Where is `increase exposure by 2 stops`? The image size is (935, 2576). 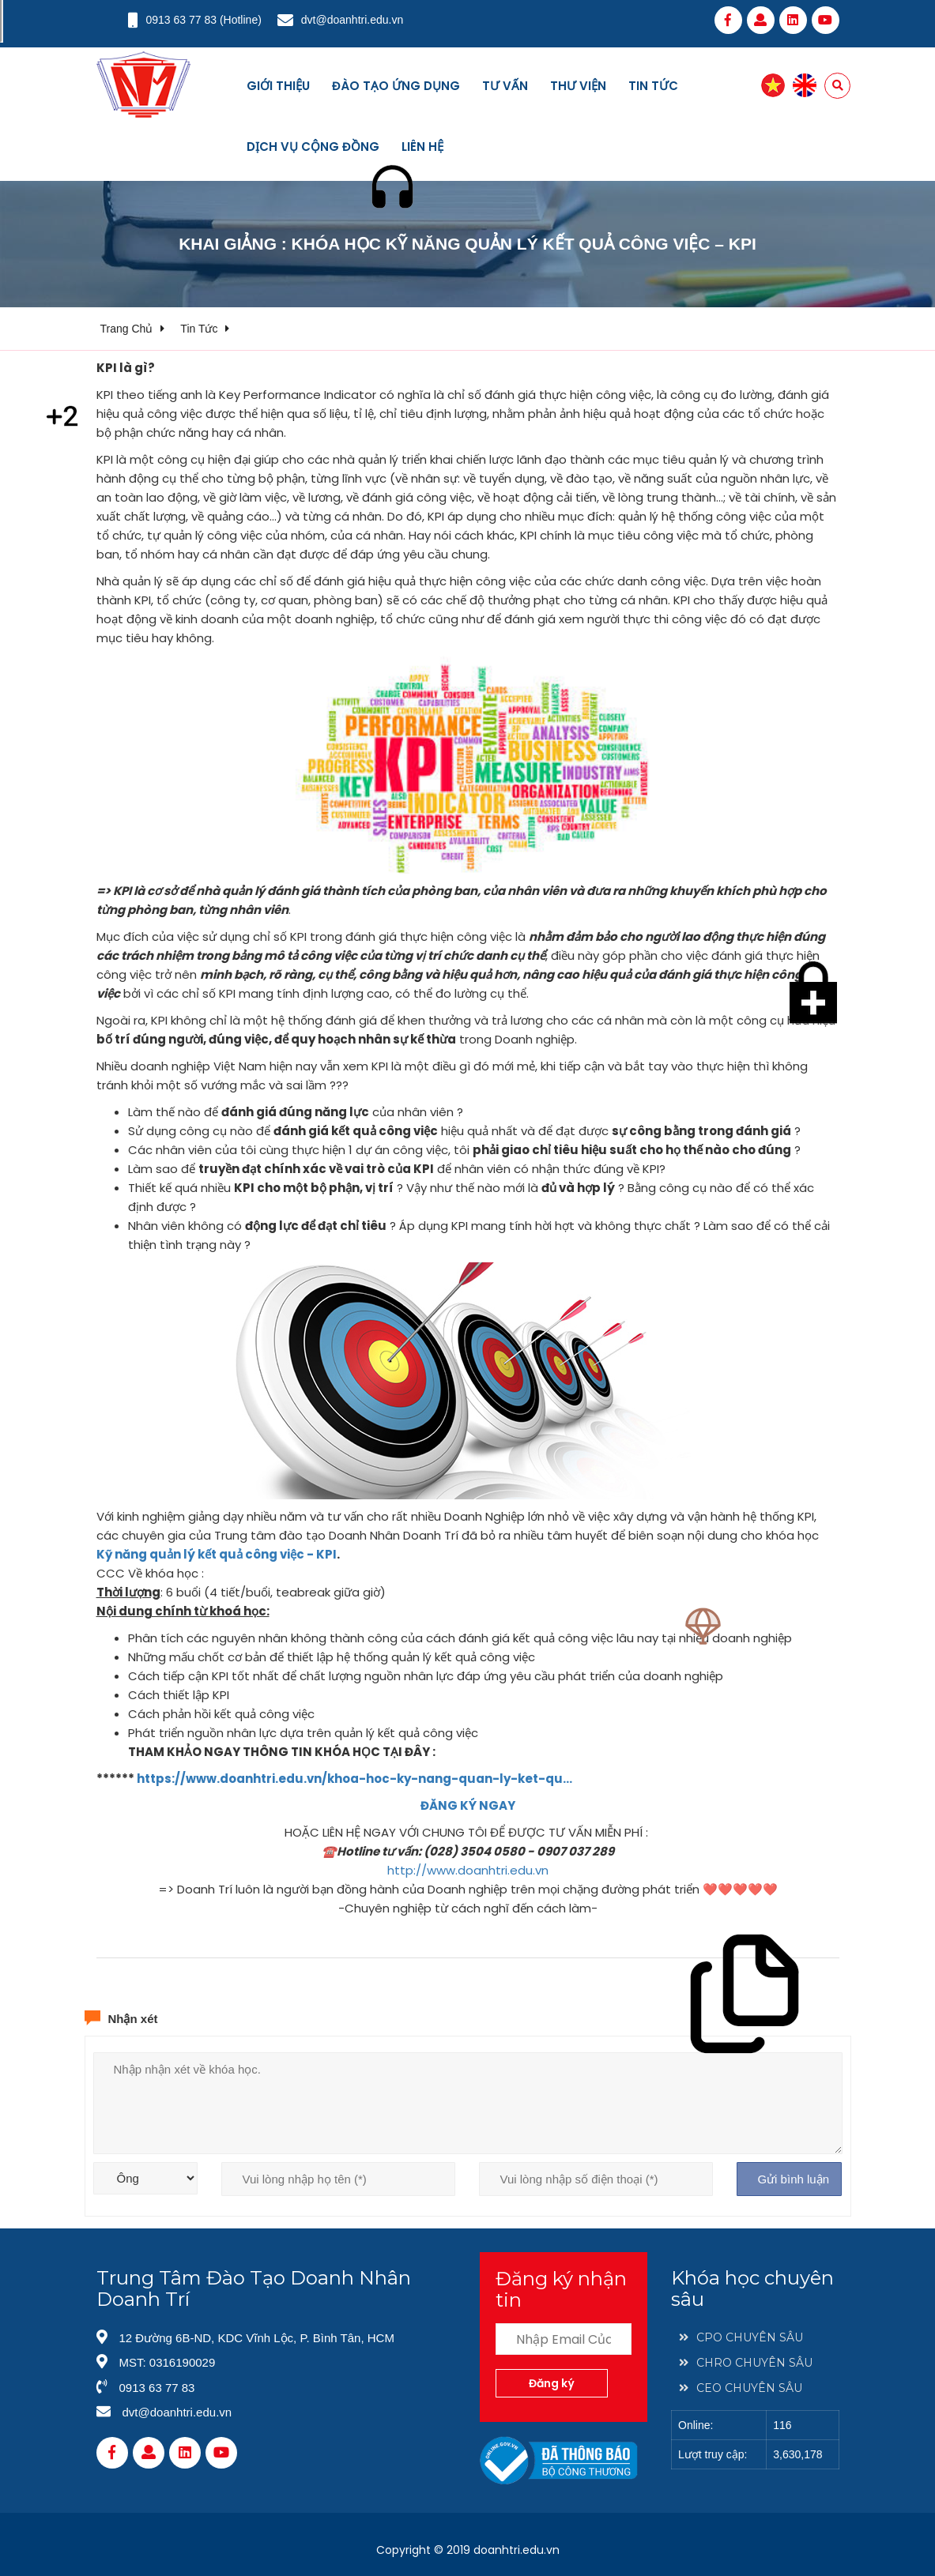
increase exposure by 2 stops is located at coordinates (62, 416).